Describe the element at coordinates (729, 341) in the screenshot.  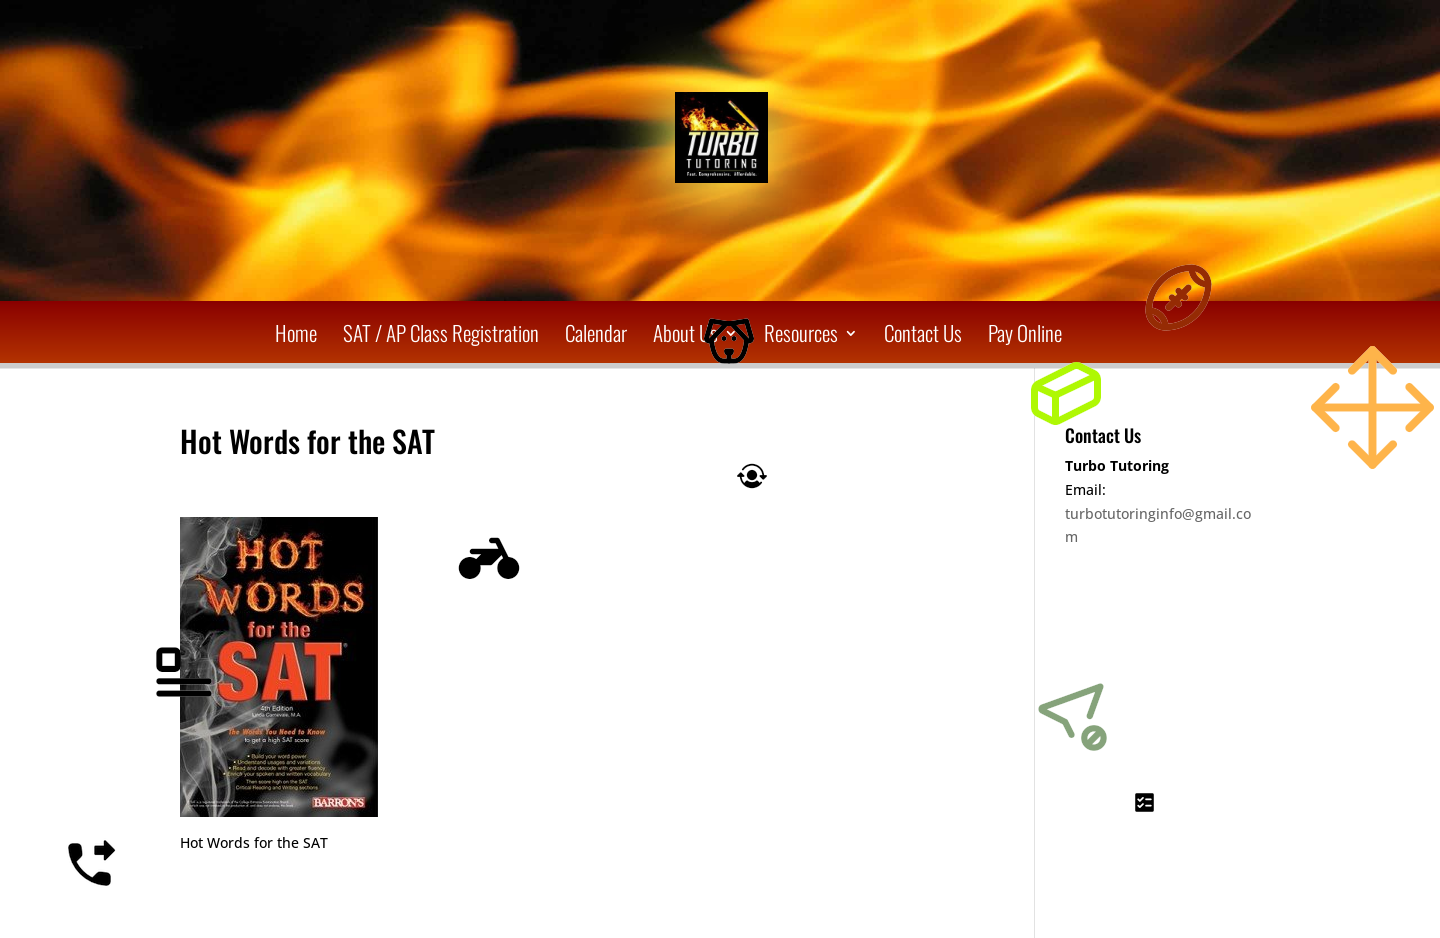
I see `browse pet-related content or services` at that location.